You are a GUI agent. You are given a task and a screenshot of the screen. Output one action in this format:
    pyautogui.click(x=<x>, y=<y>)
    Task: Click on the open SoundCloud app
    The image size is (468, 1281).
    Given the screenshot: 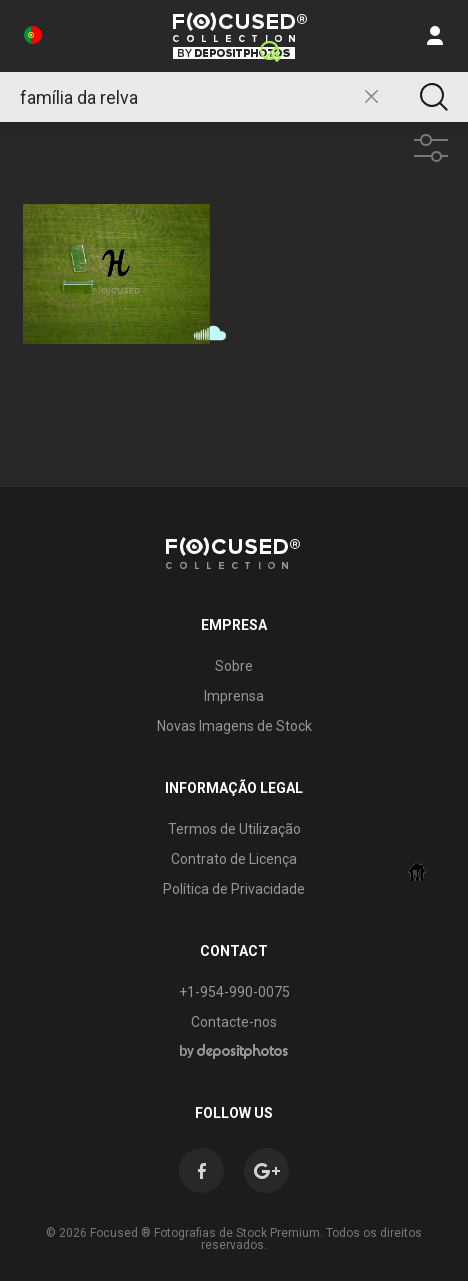 What is the action you would take?
    pyautogui.click(x=210, y=333)
    